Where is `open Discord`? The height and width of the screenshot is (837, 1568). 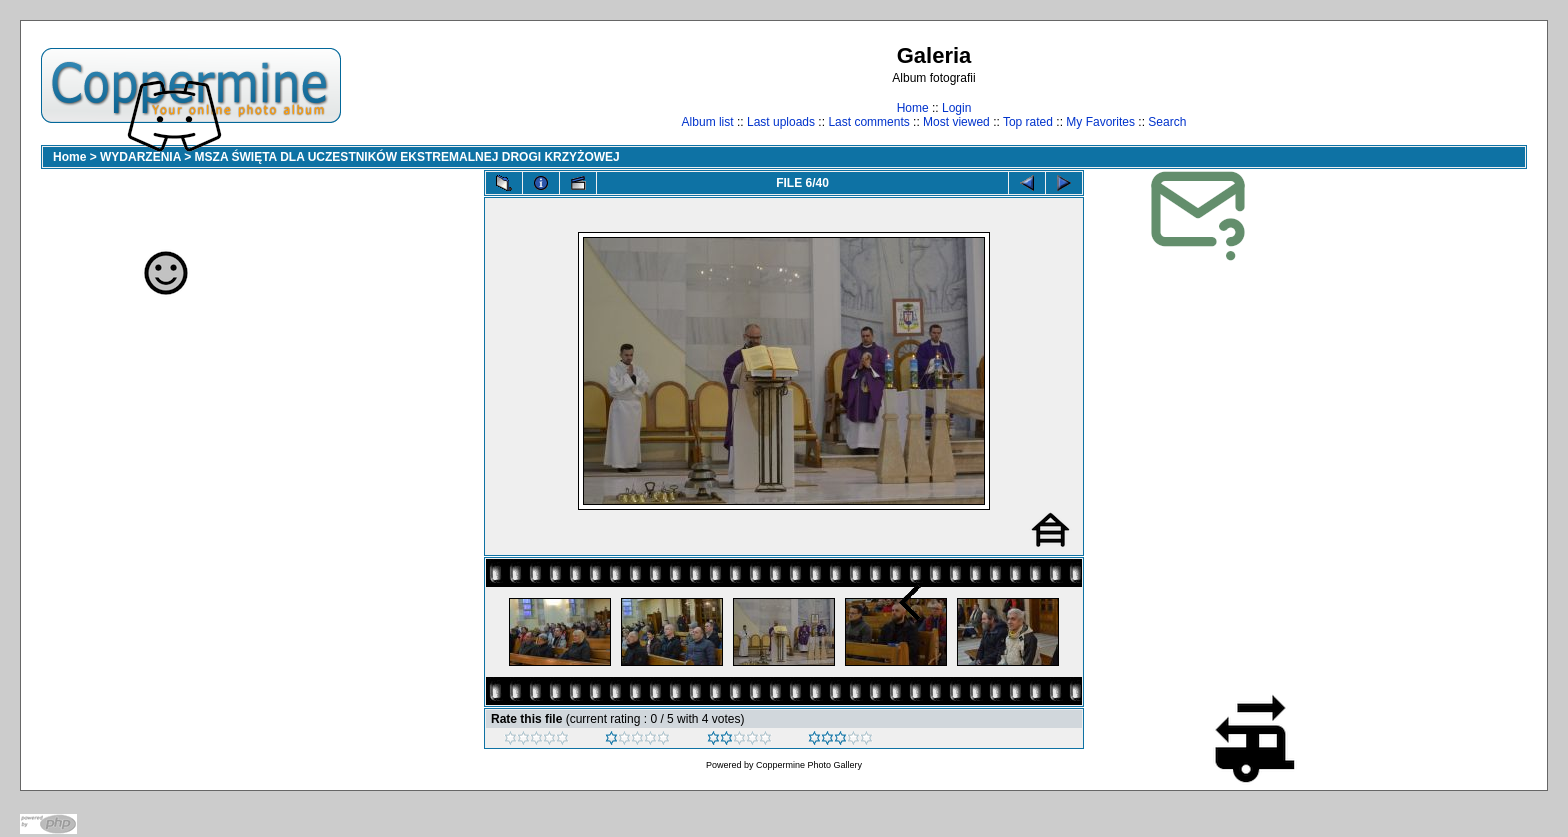
open Discord is located at coordinates (174, 114).